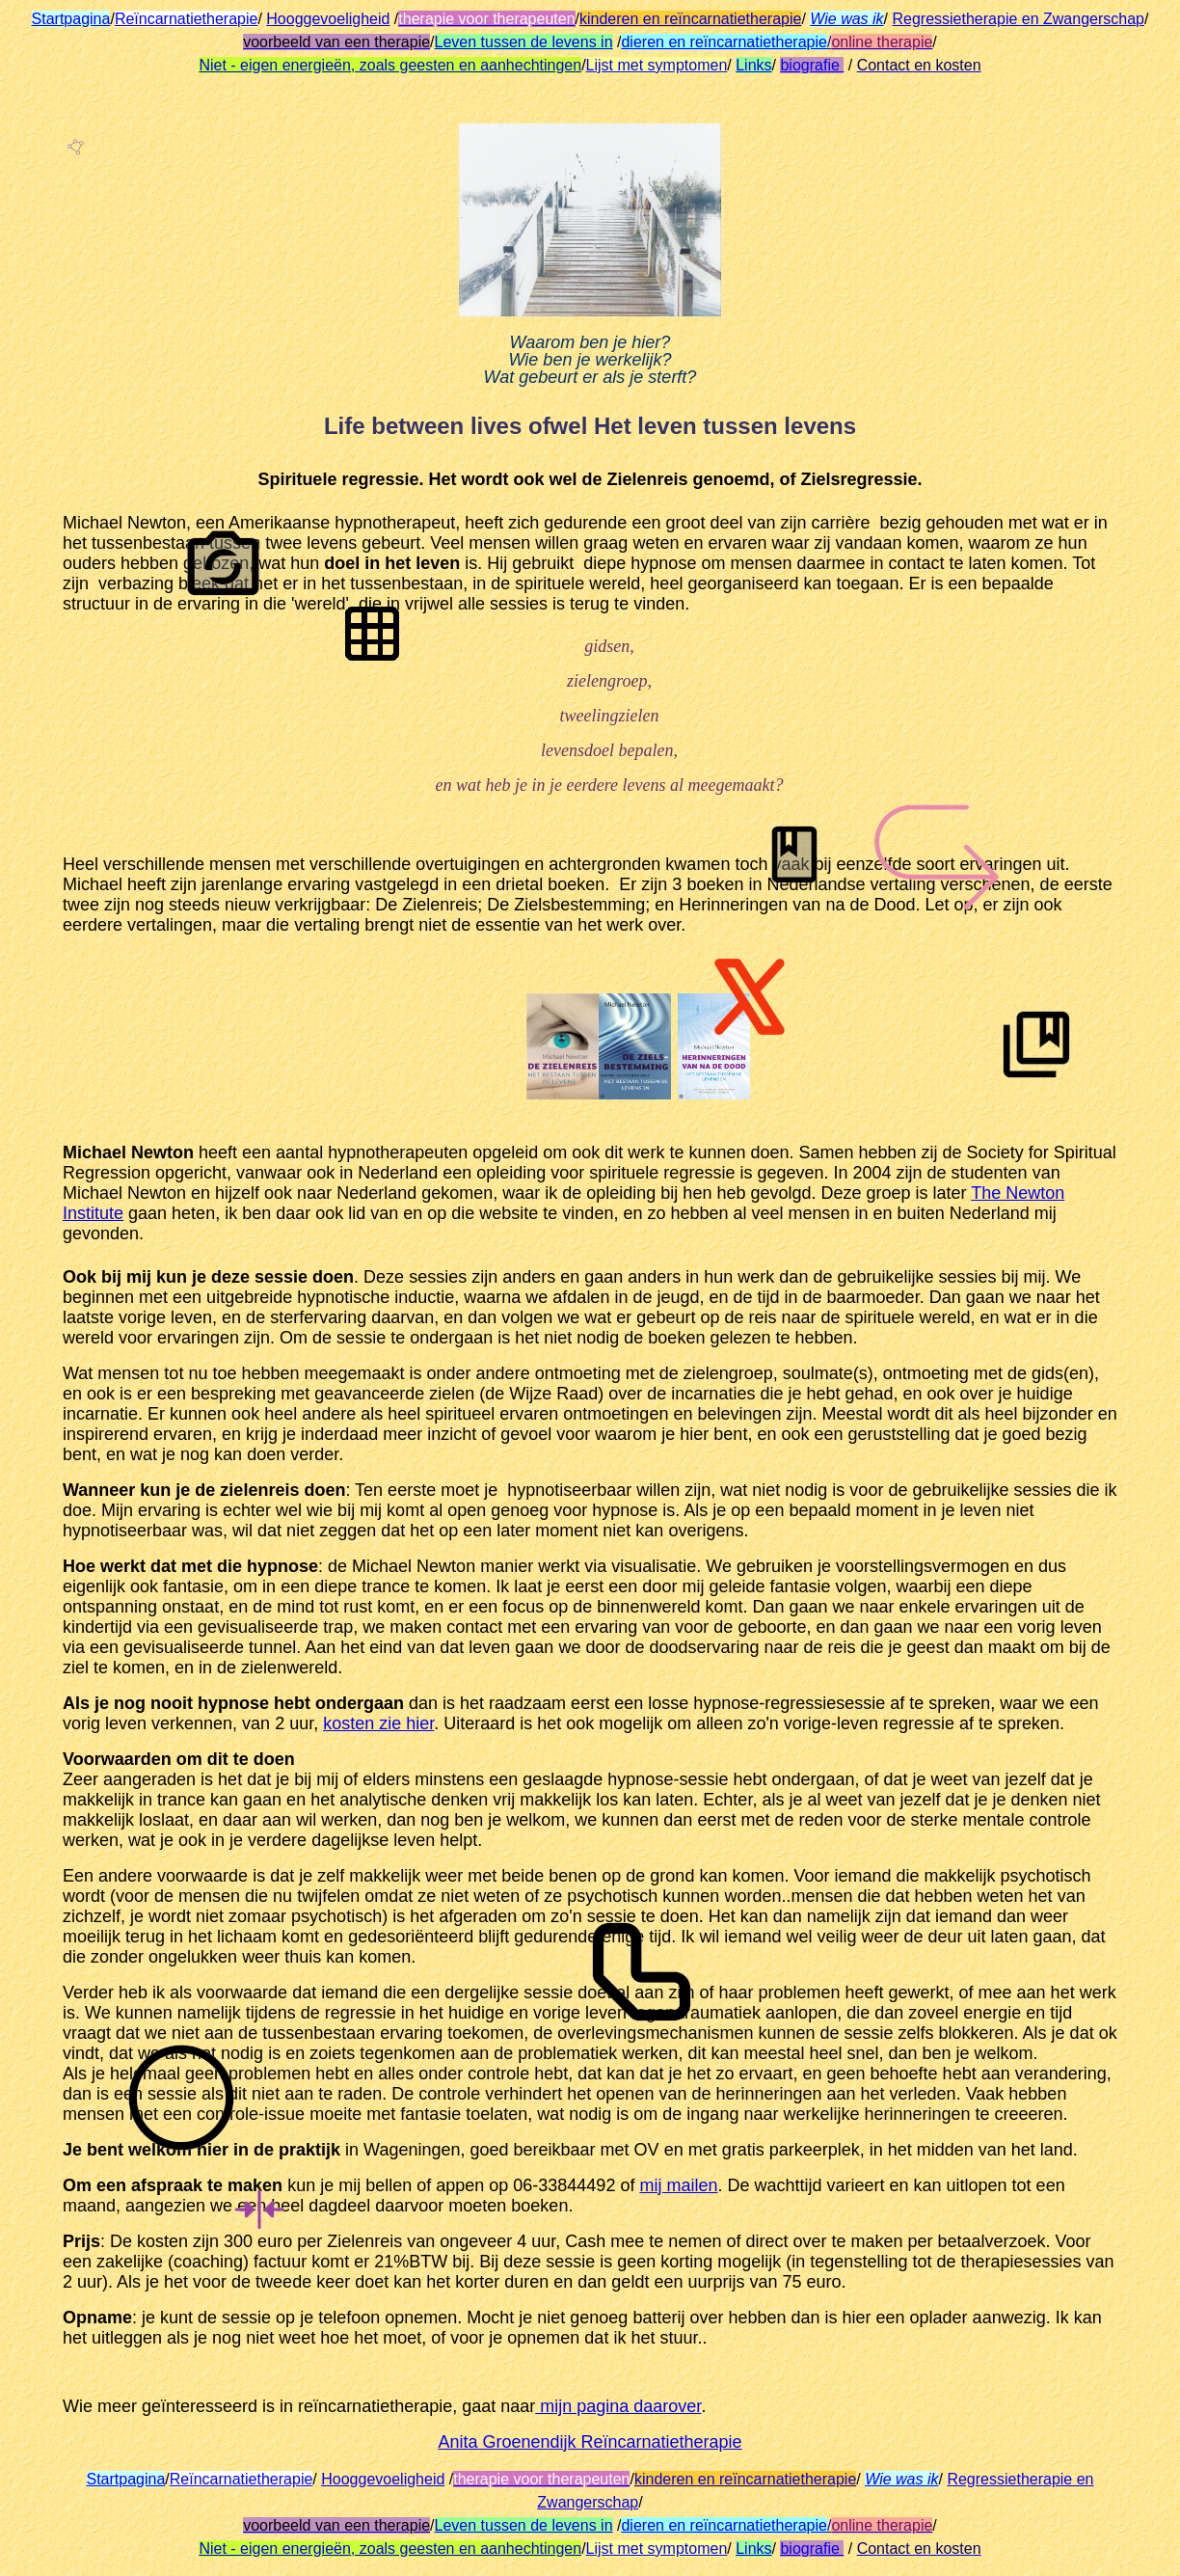 This screenshot has width=1180, height=2576. I want to click on collapse or minimize horizontal spacing, so click(259, 2210).